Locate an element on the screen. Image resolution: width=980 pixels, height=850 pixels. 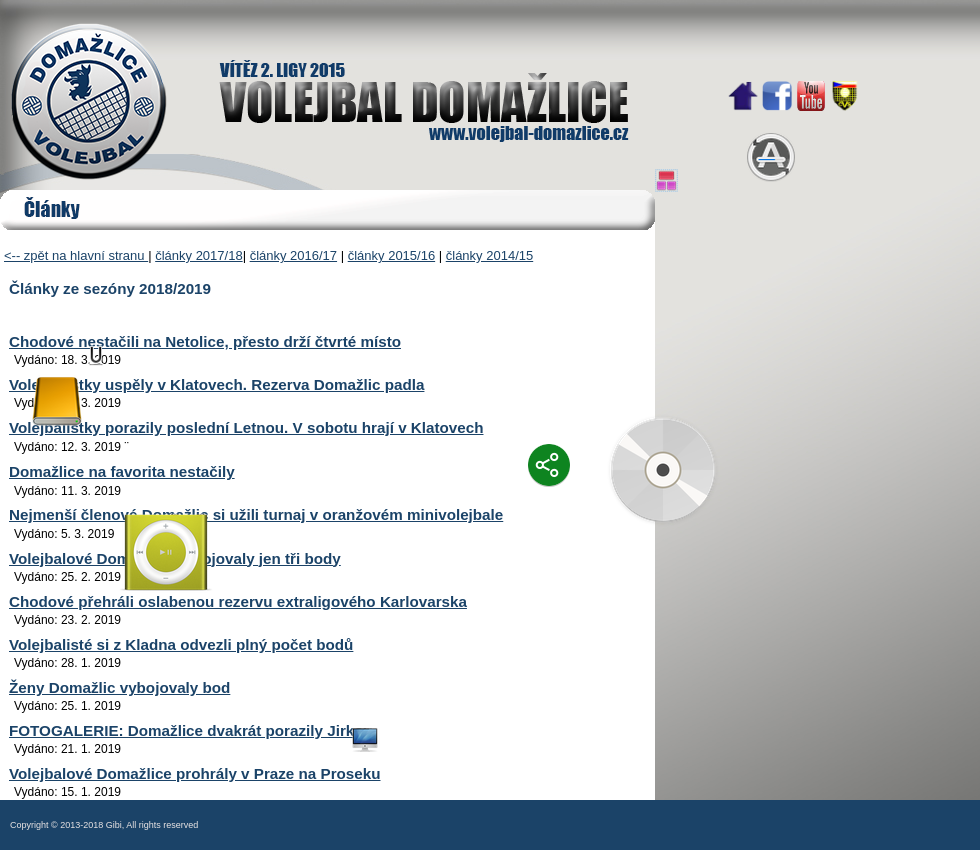
indicates a shared file or folder is located at coordinates (549, 465).